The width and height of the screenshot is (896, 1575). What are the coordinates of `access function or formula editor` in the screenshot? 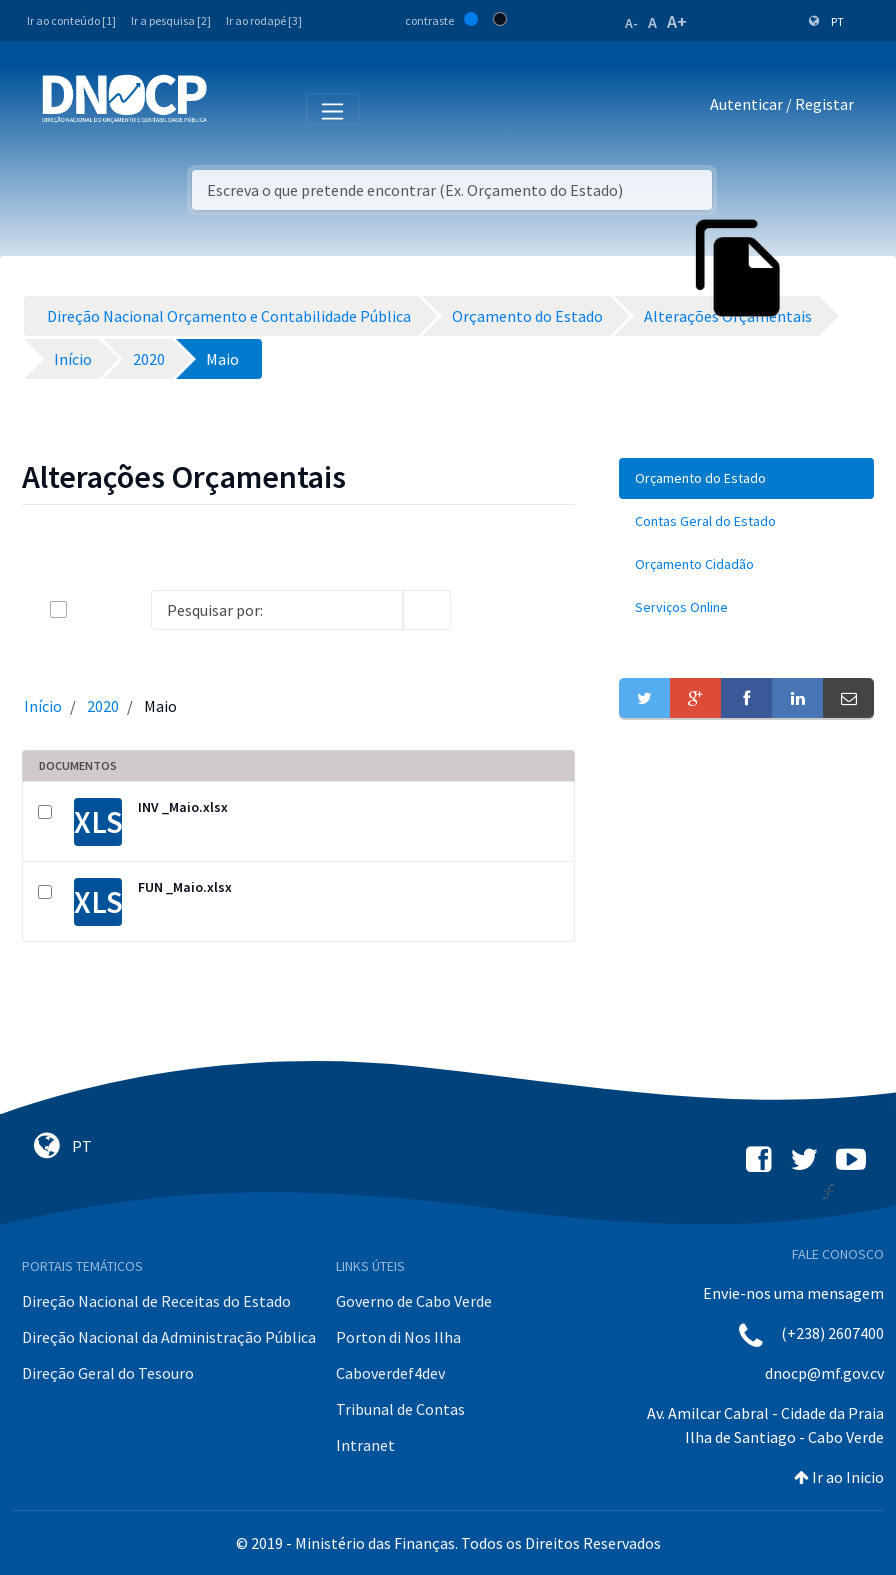 It's located at (828, 1191).